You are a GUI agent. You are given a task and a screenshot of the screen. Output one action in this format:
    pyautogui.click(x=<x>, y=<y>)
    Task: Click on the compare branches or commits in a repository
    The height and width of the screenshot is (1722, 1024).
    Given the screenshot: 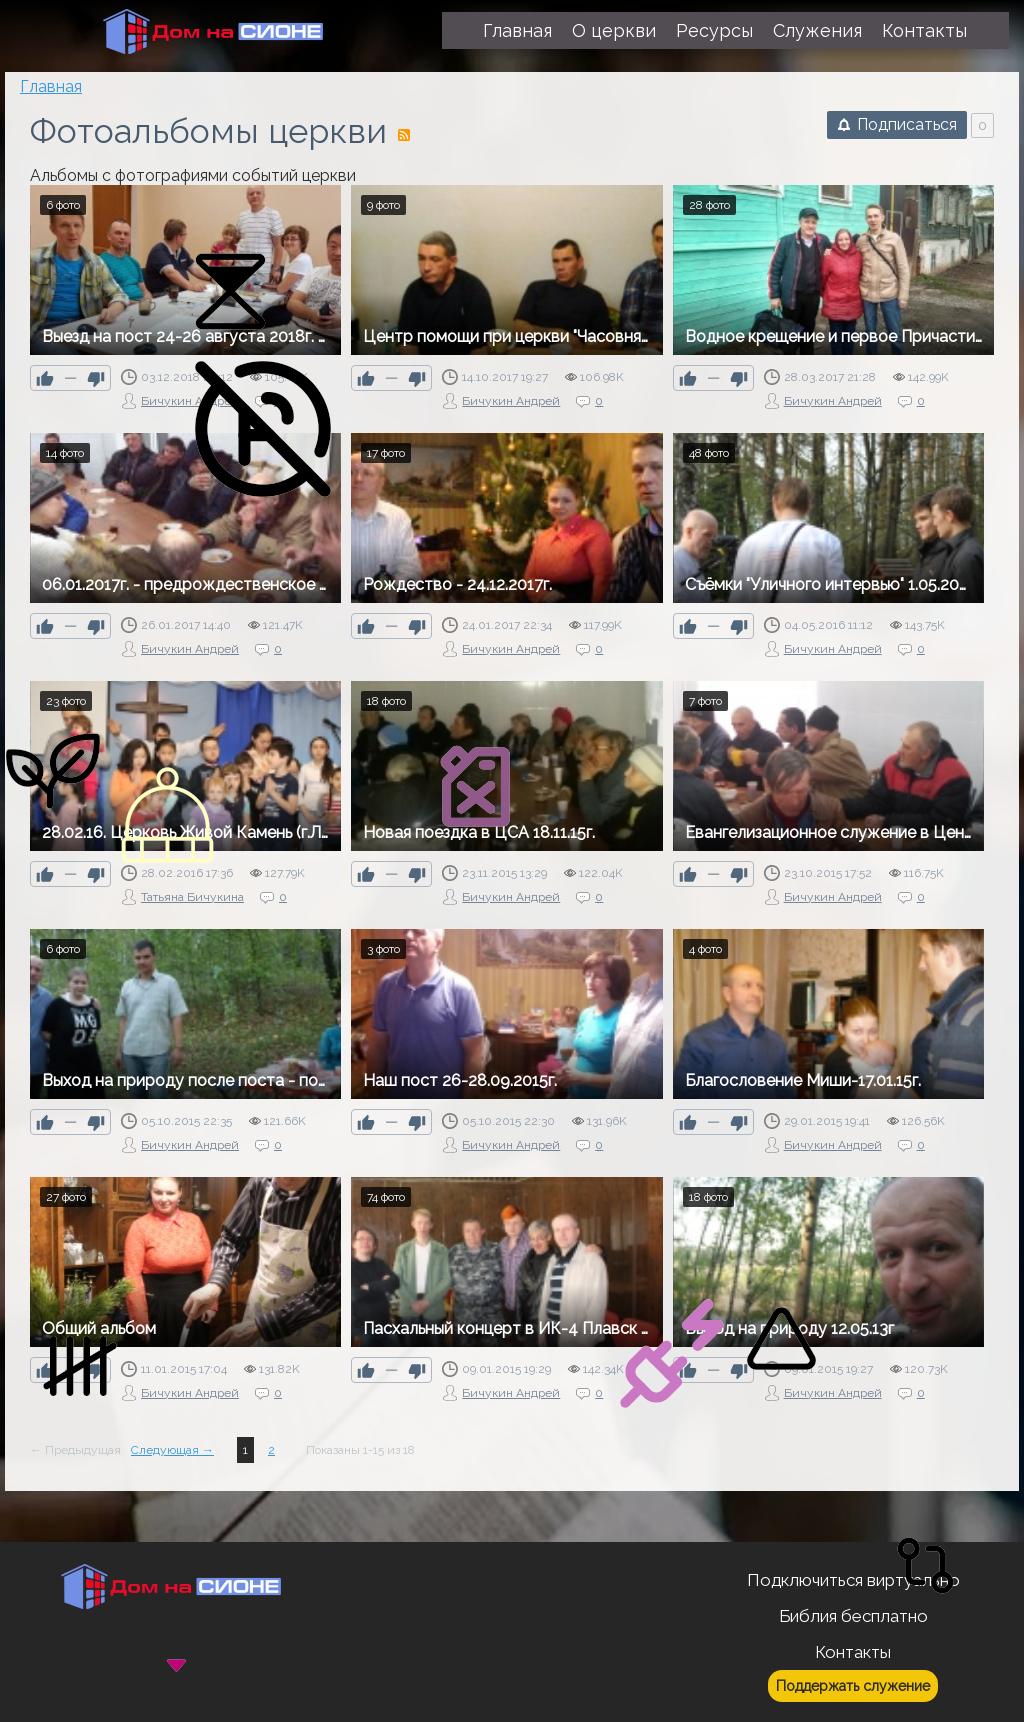 What is the action you would take?
    pyautogui.click(x=925, y=1565)
    